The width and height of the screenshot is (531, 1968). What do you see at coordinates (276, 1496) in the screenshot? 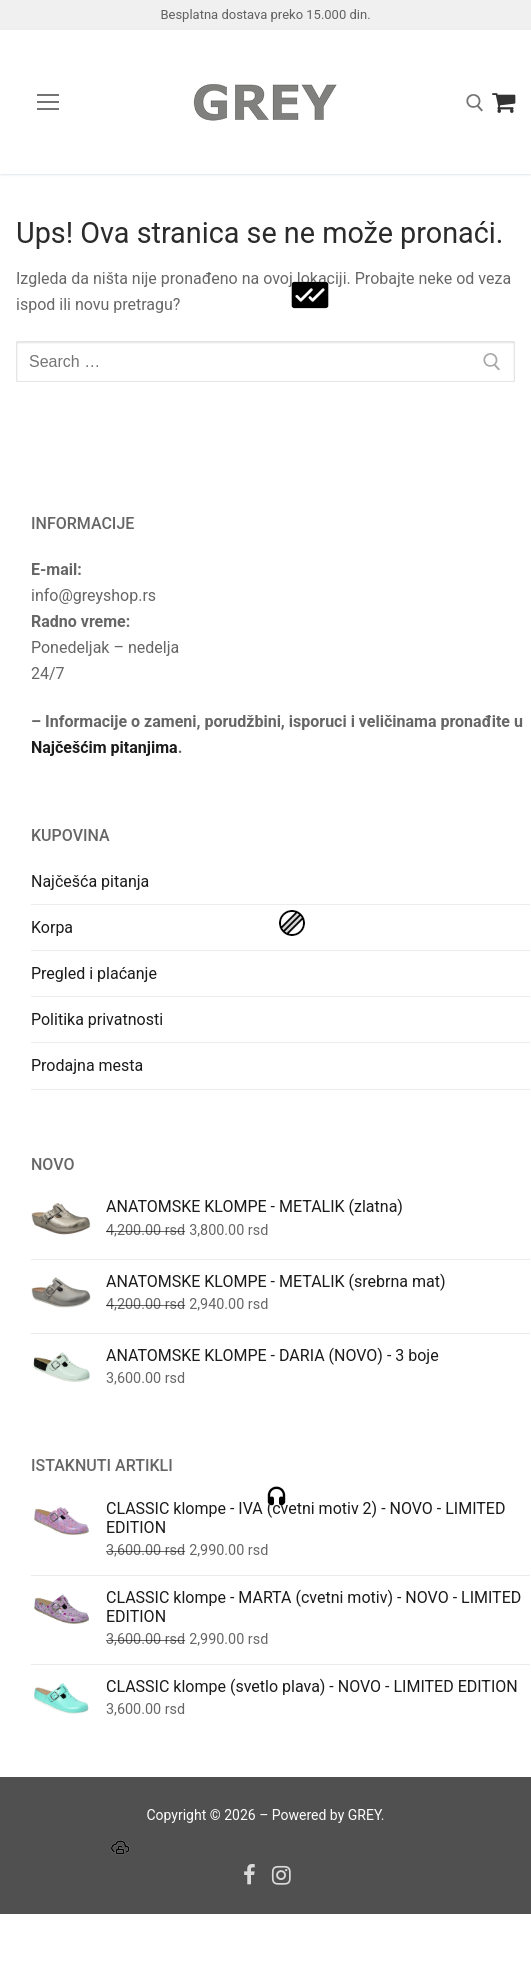
I see `access audio or music player` at bounding box center [276, 1496].